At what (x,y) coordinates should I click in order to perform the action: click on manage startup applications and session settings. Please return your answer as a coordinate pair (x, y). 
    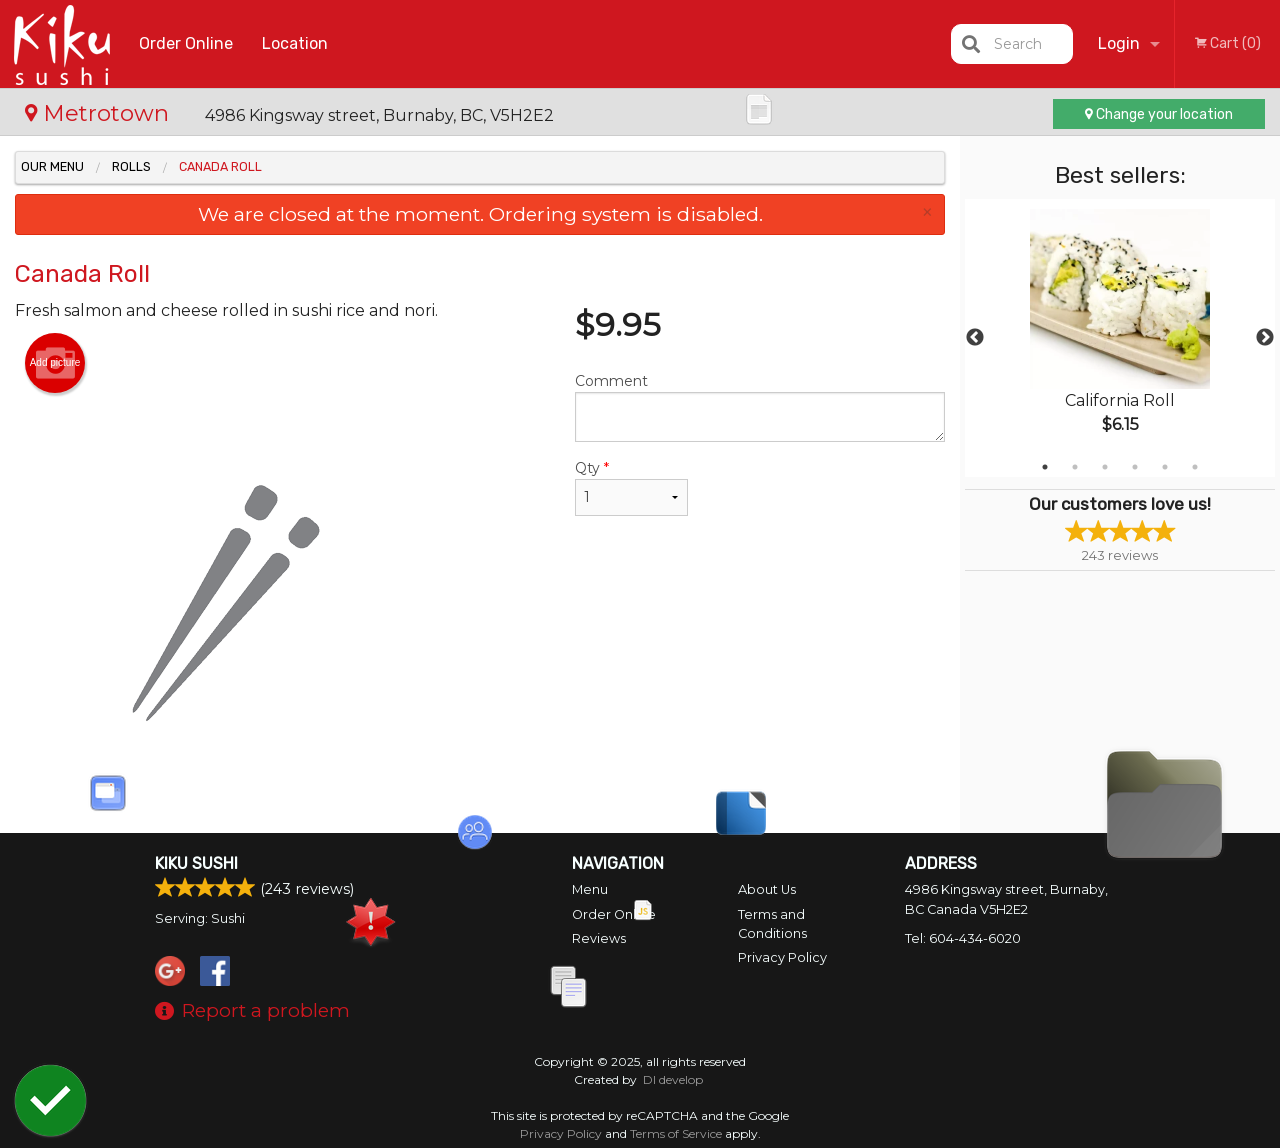
    Looking at the image, I should click on (108, 793).